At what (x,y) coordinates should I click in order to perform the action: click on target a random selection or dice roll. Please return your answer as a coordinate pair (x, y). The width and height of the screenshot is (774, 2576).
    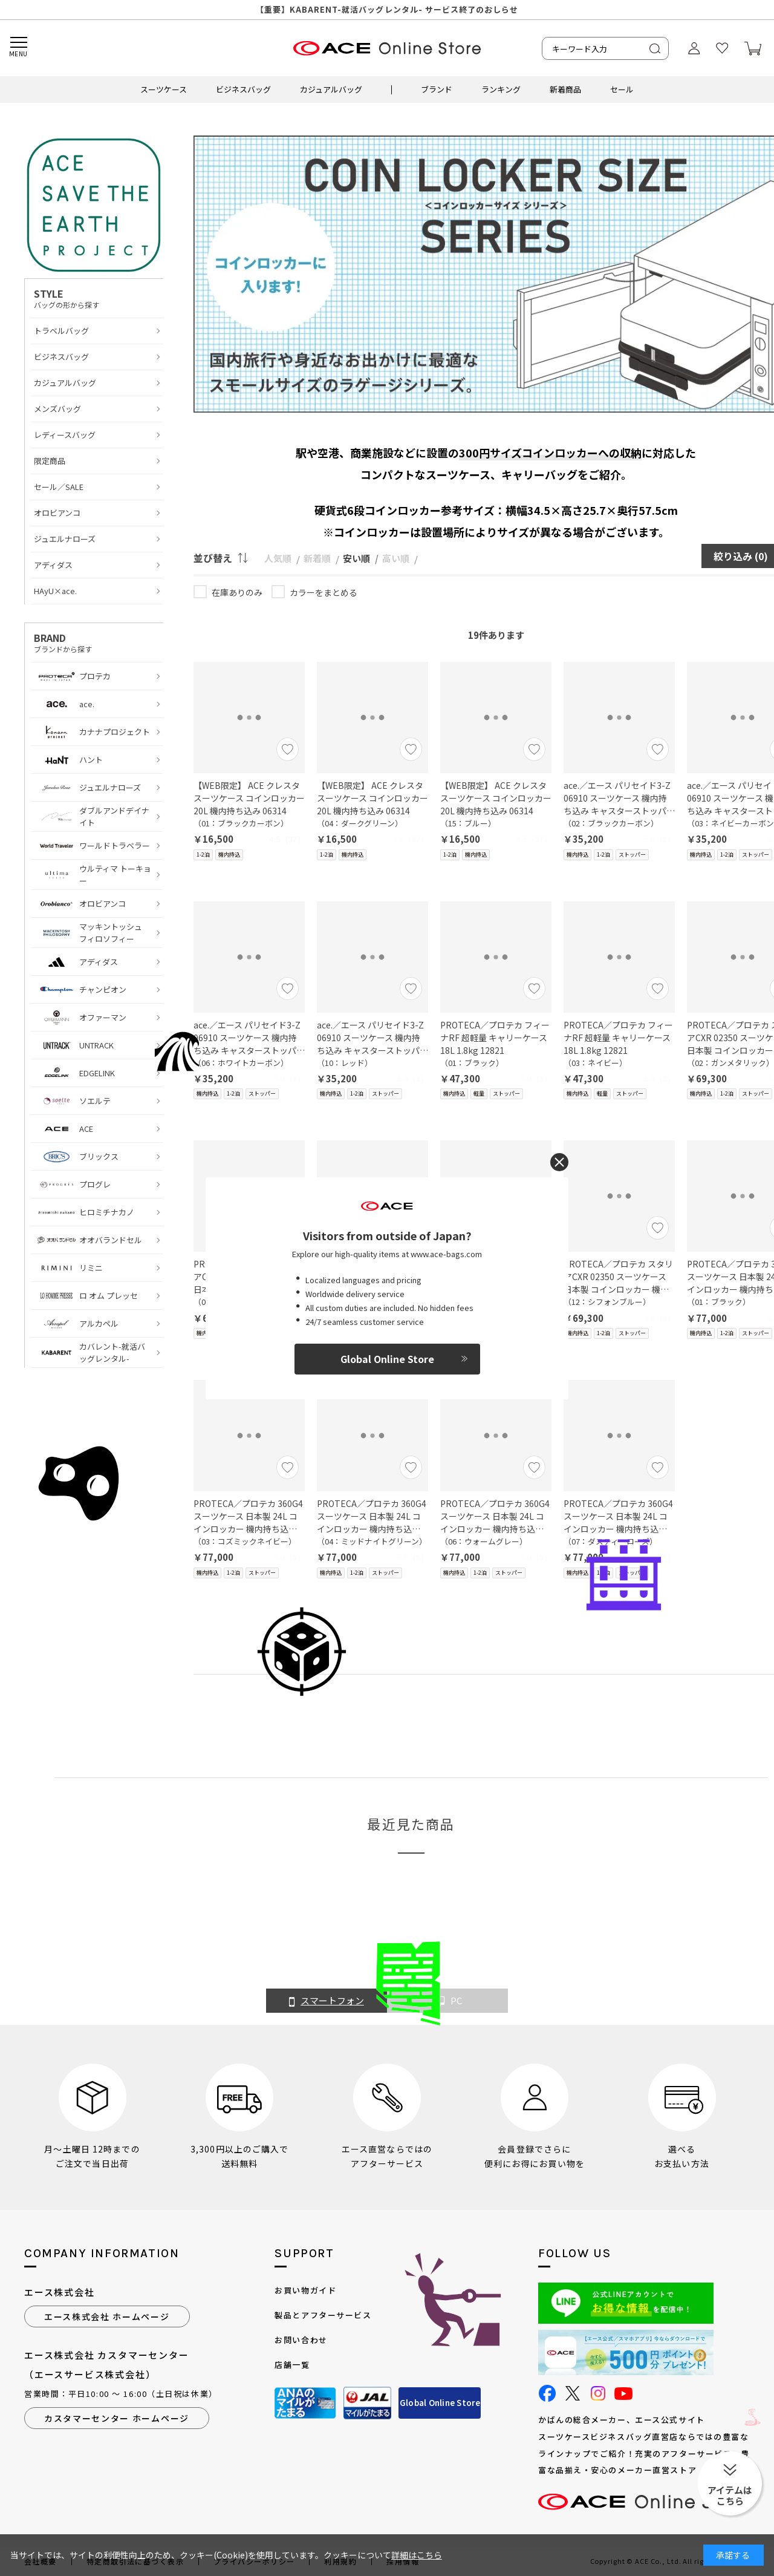
    Looking at the image, I should click on (302, 1652).